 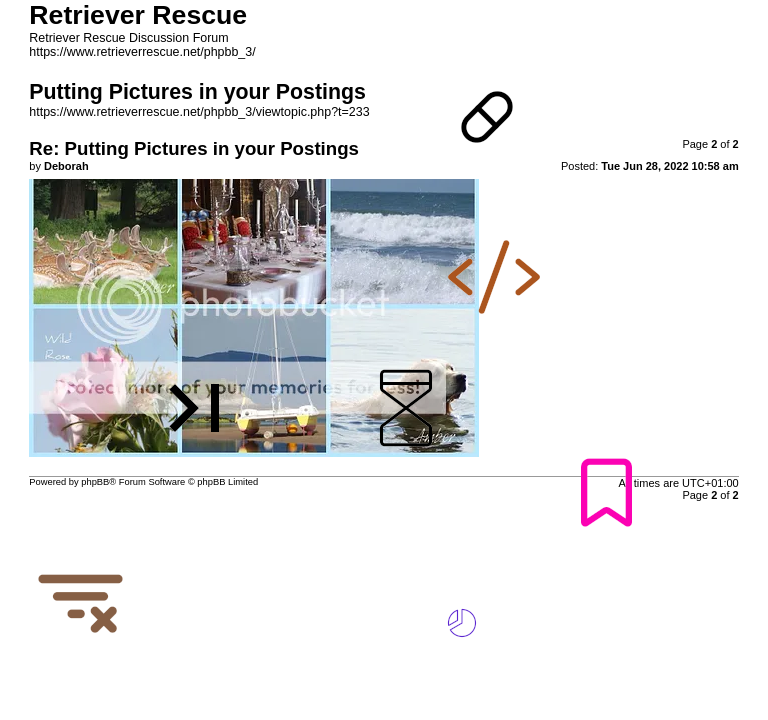 What do you see at coordinates (494, 277) in the screenshot?
I see `view or edit source code` at bounding box center [494, 277].